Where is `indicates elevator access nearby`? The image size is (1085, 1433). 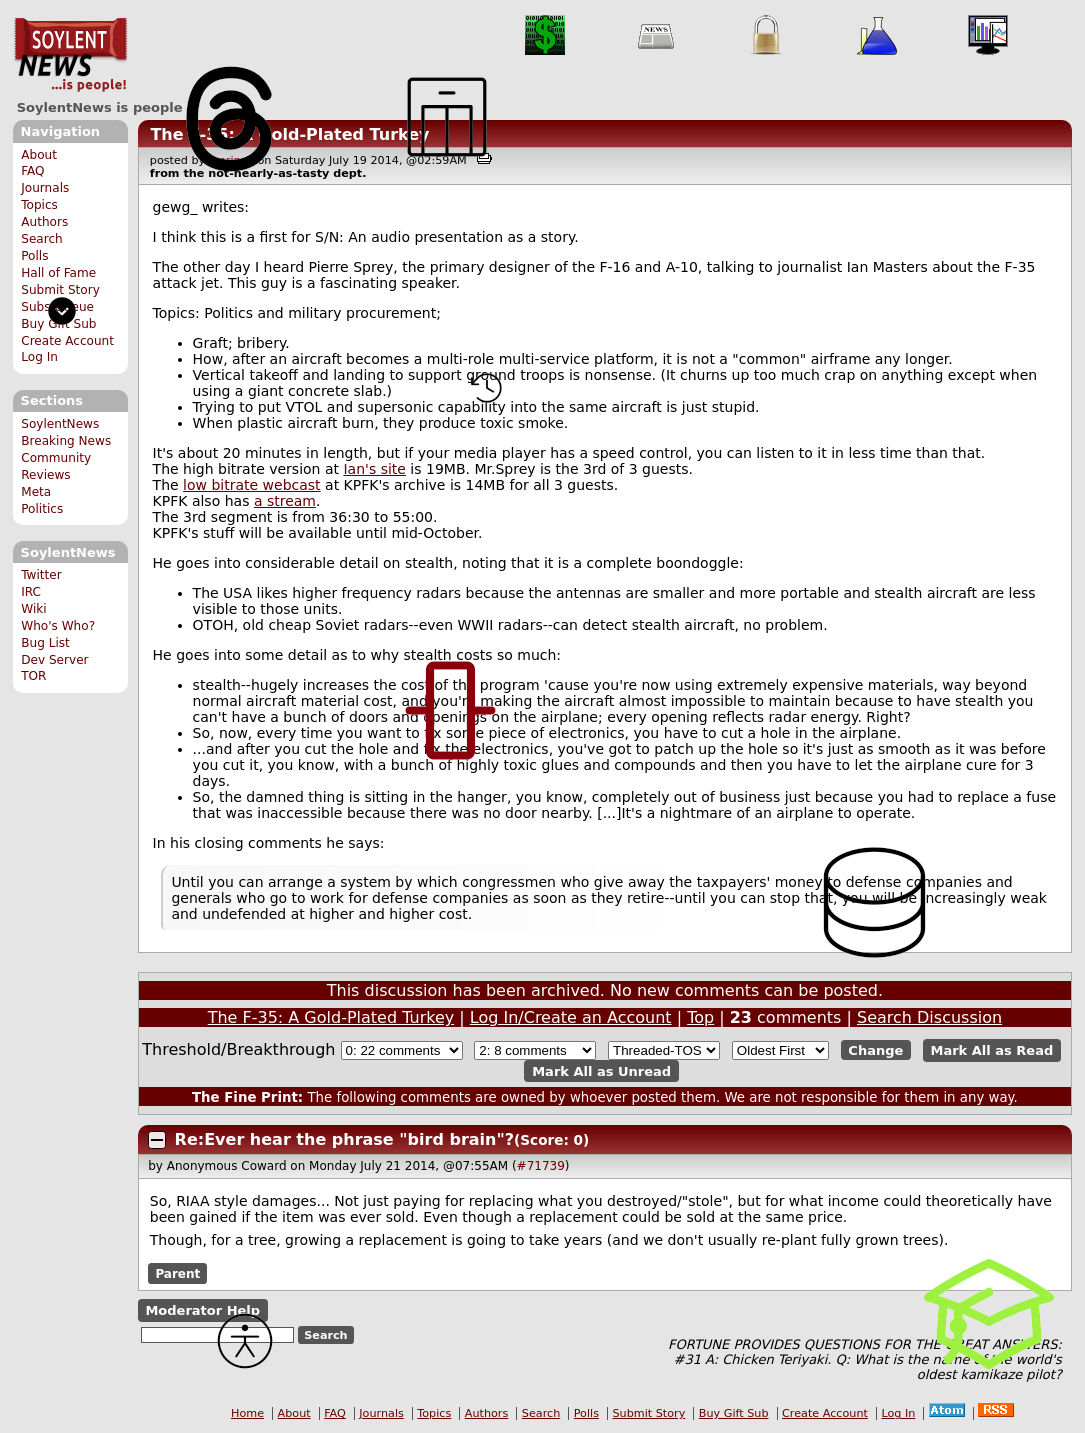
indicates elevator access nearby is located at coordinates (447, 117).